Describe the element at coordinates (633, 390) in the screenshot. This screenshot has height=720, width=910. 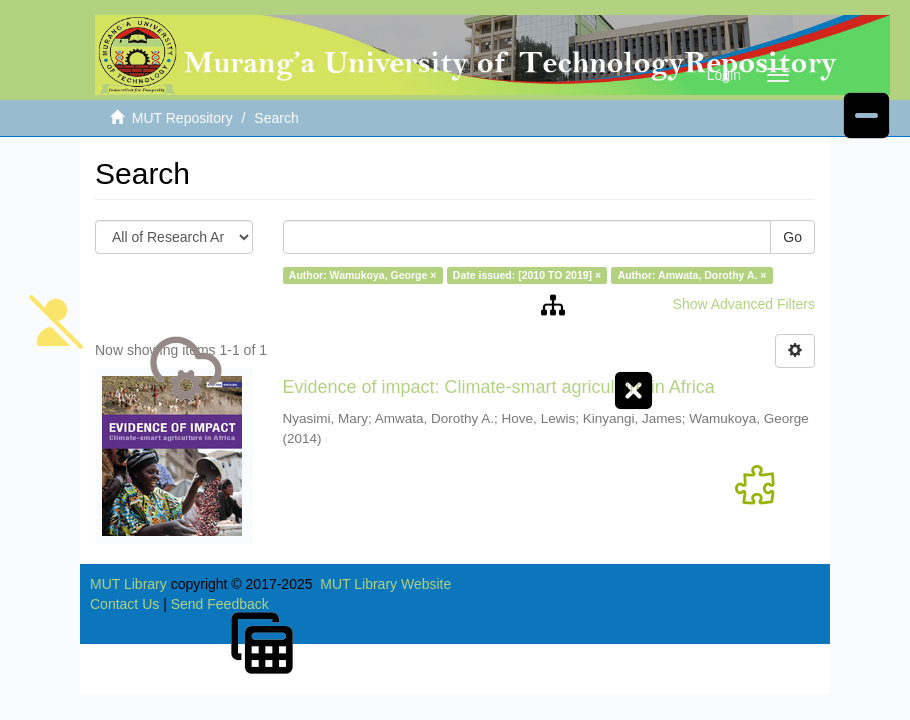
I see `close or dismiss a dialog` at that location.